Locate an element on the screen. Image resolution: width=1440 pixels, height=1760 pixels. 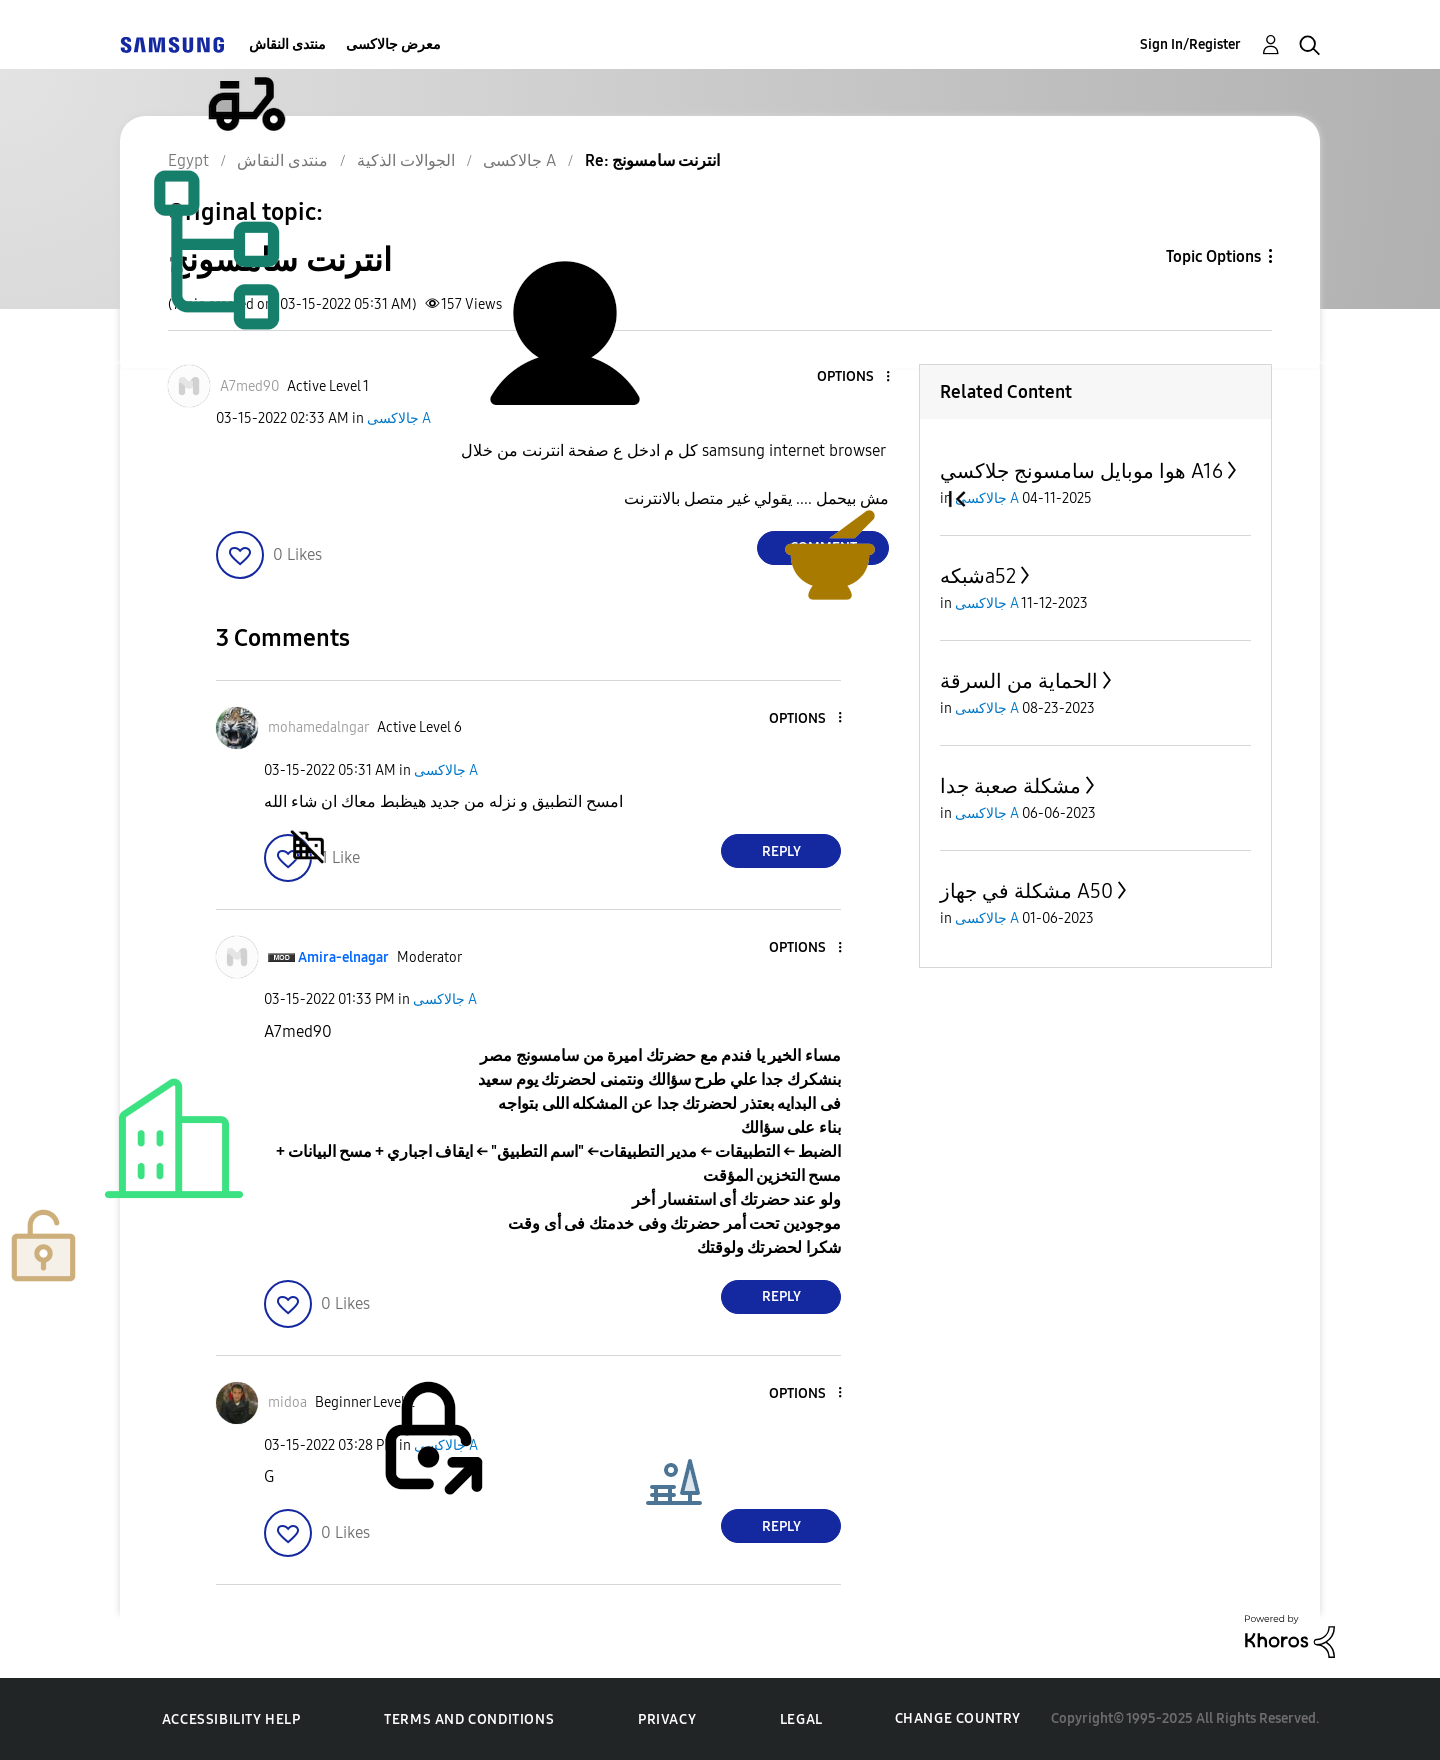
view nearby buildings or offices is located at coordinates (174, 1143).